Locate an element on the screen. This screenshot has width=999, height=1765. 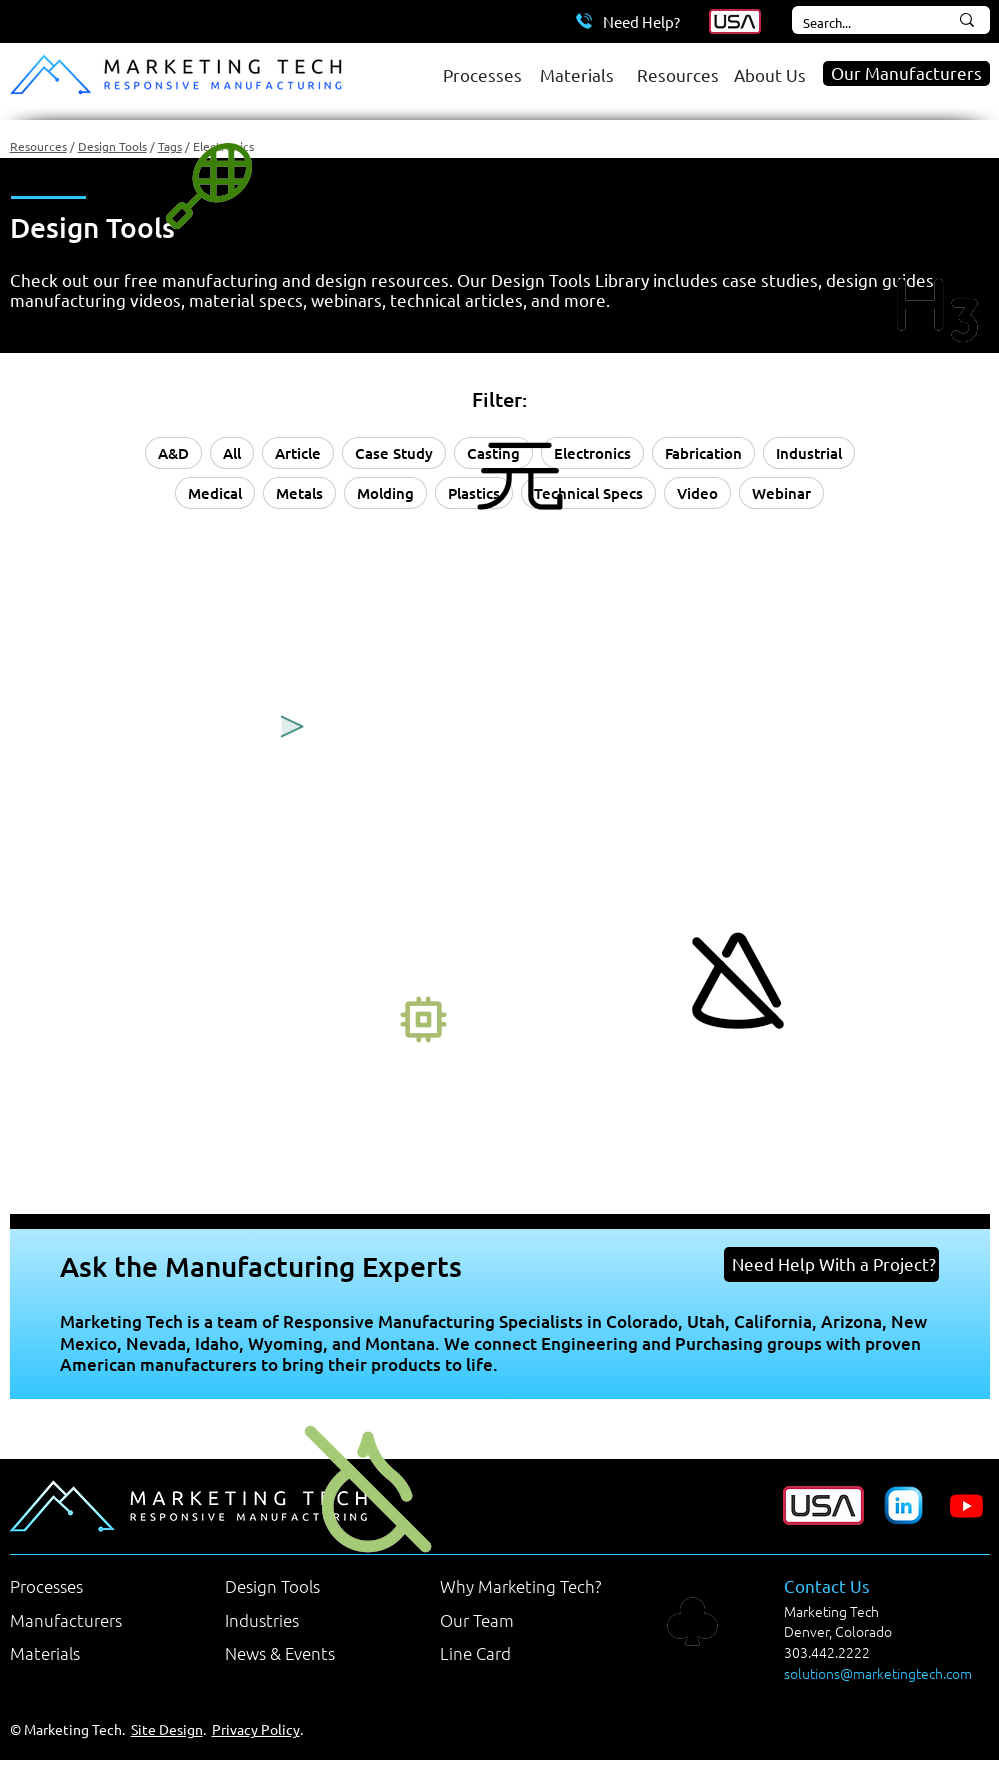
disable water or liquid detection is located at coordinates (368, 1489).